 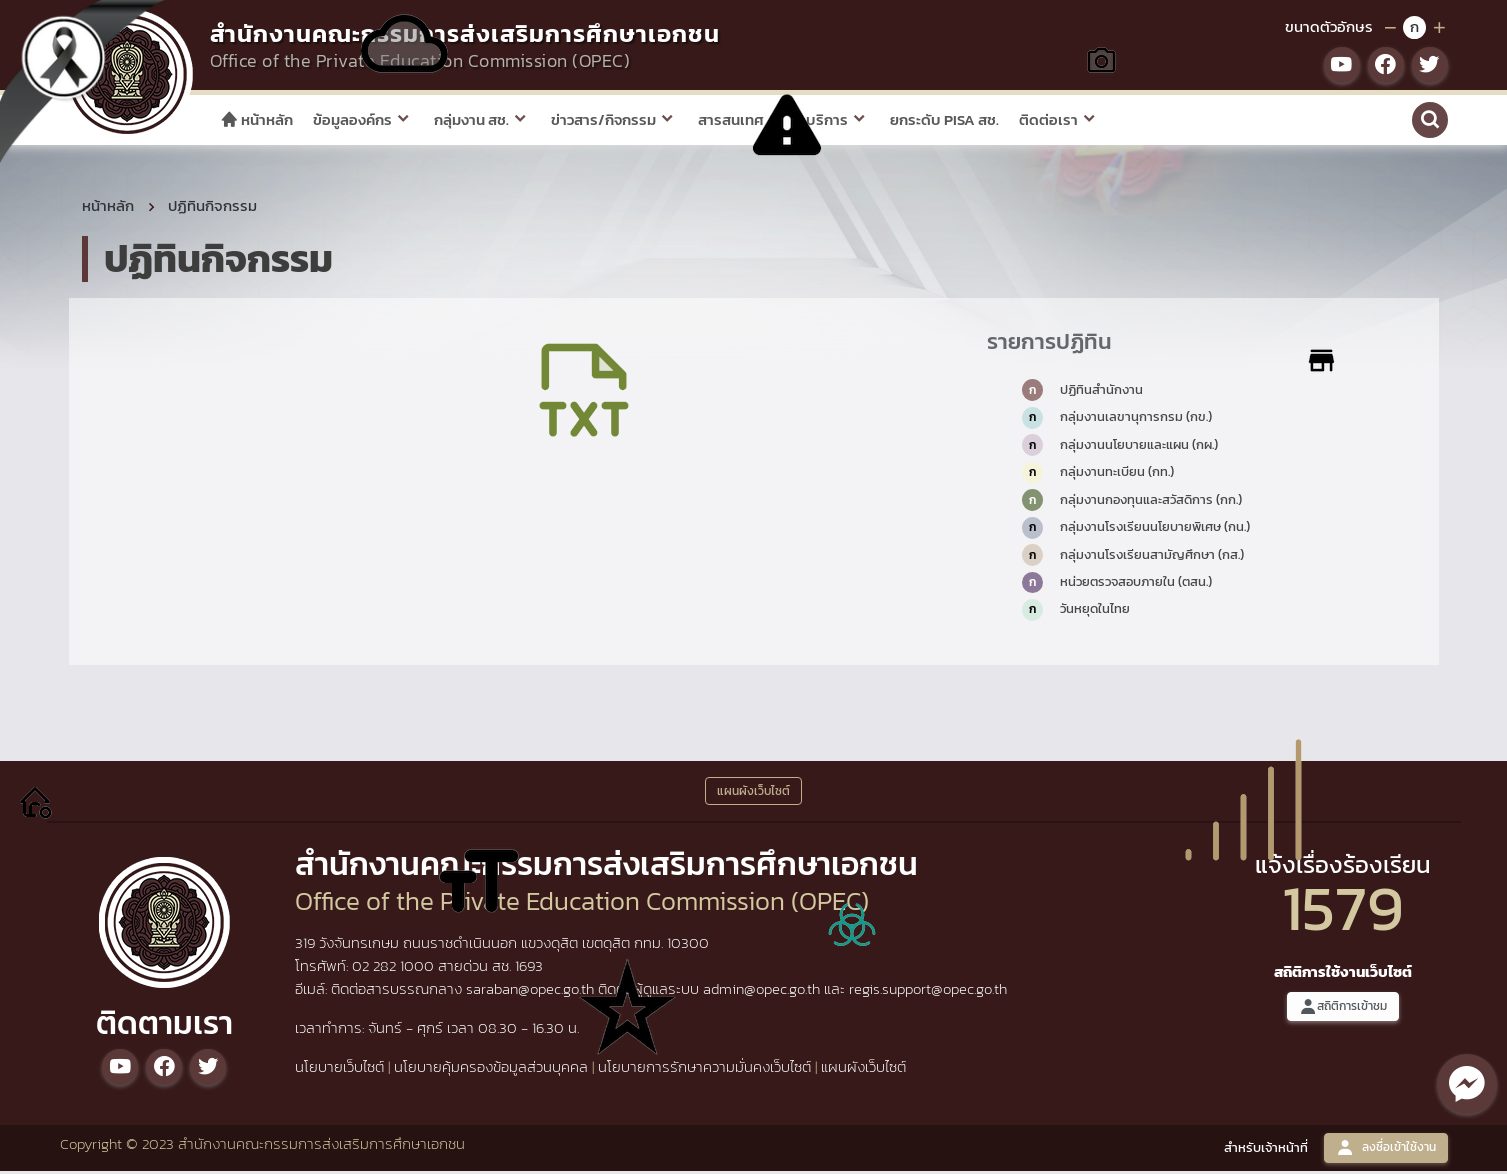 What do you see at coordinates (35, 802) in the screenshot?
I see `home location with active status indicator` at bounding box center [35, 802].